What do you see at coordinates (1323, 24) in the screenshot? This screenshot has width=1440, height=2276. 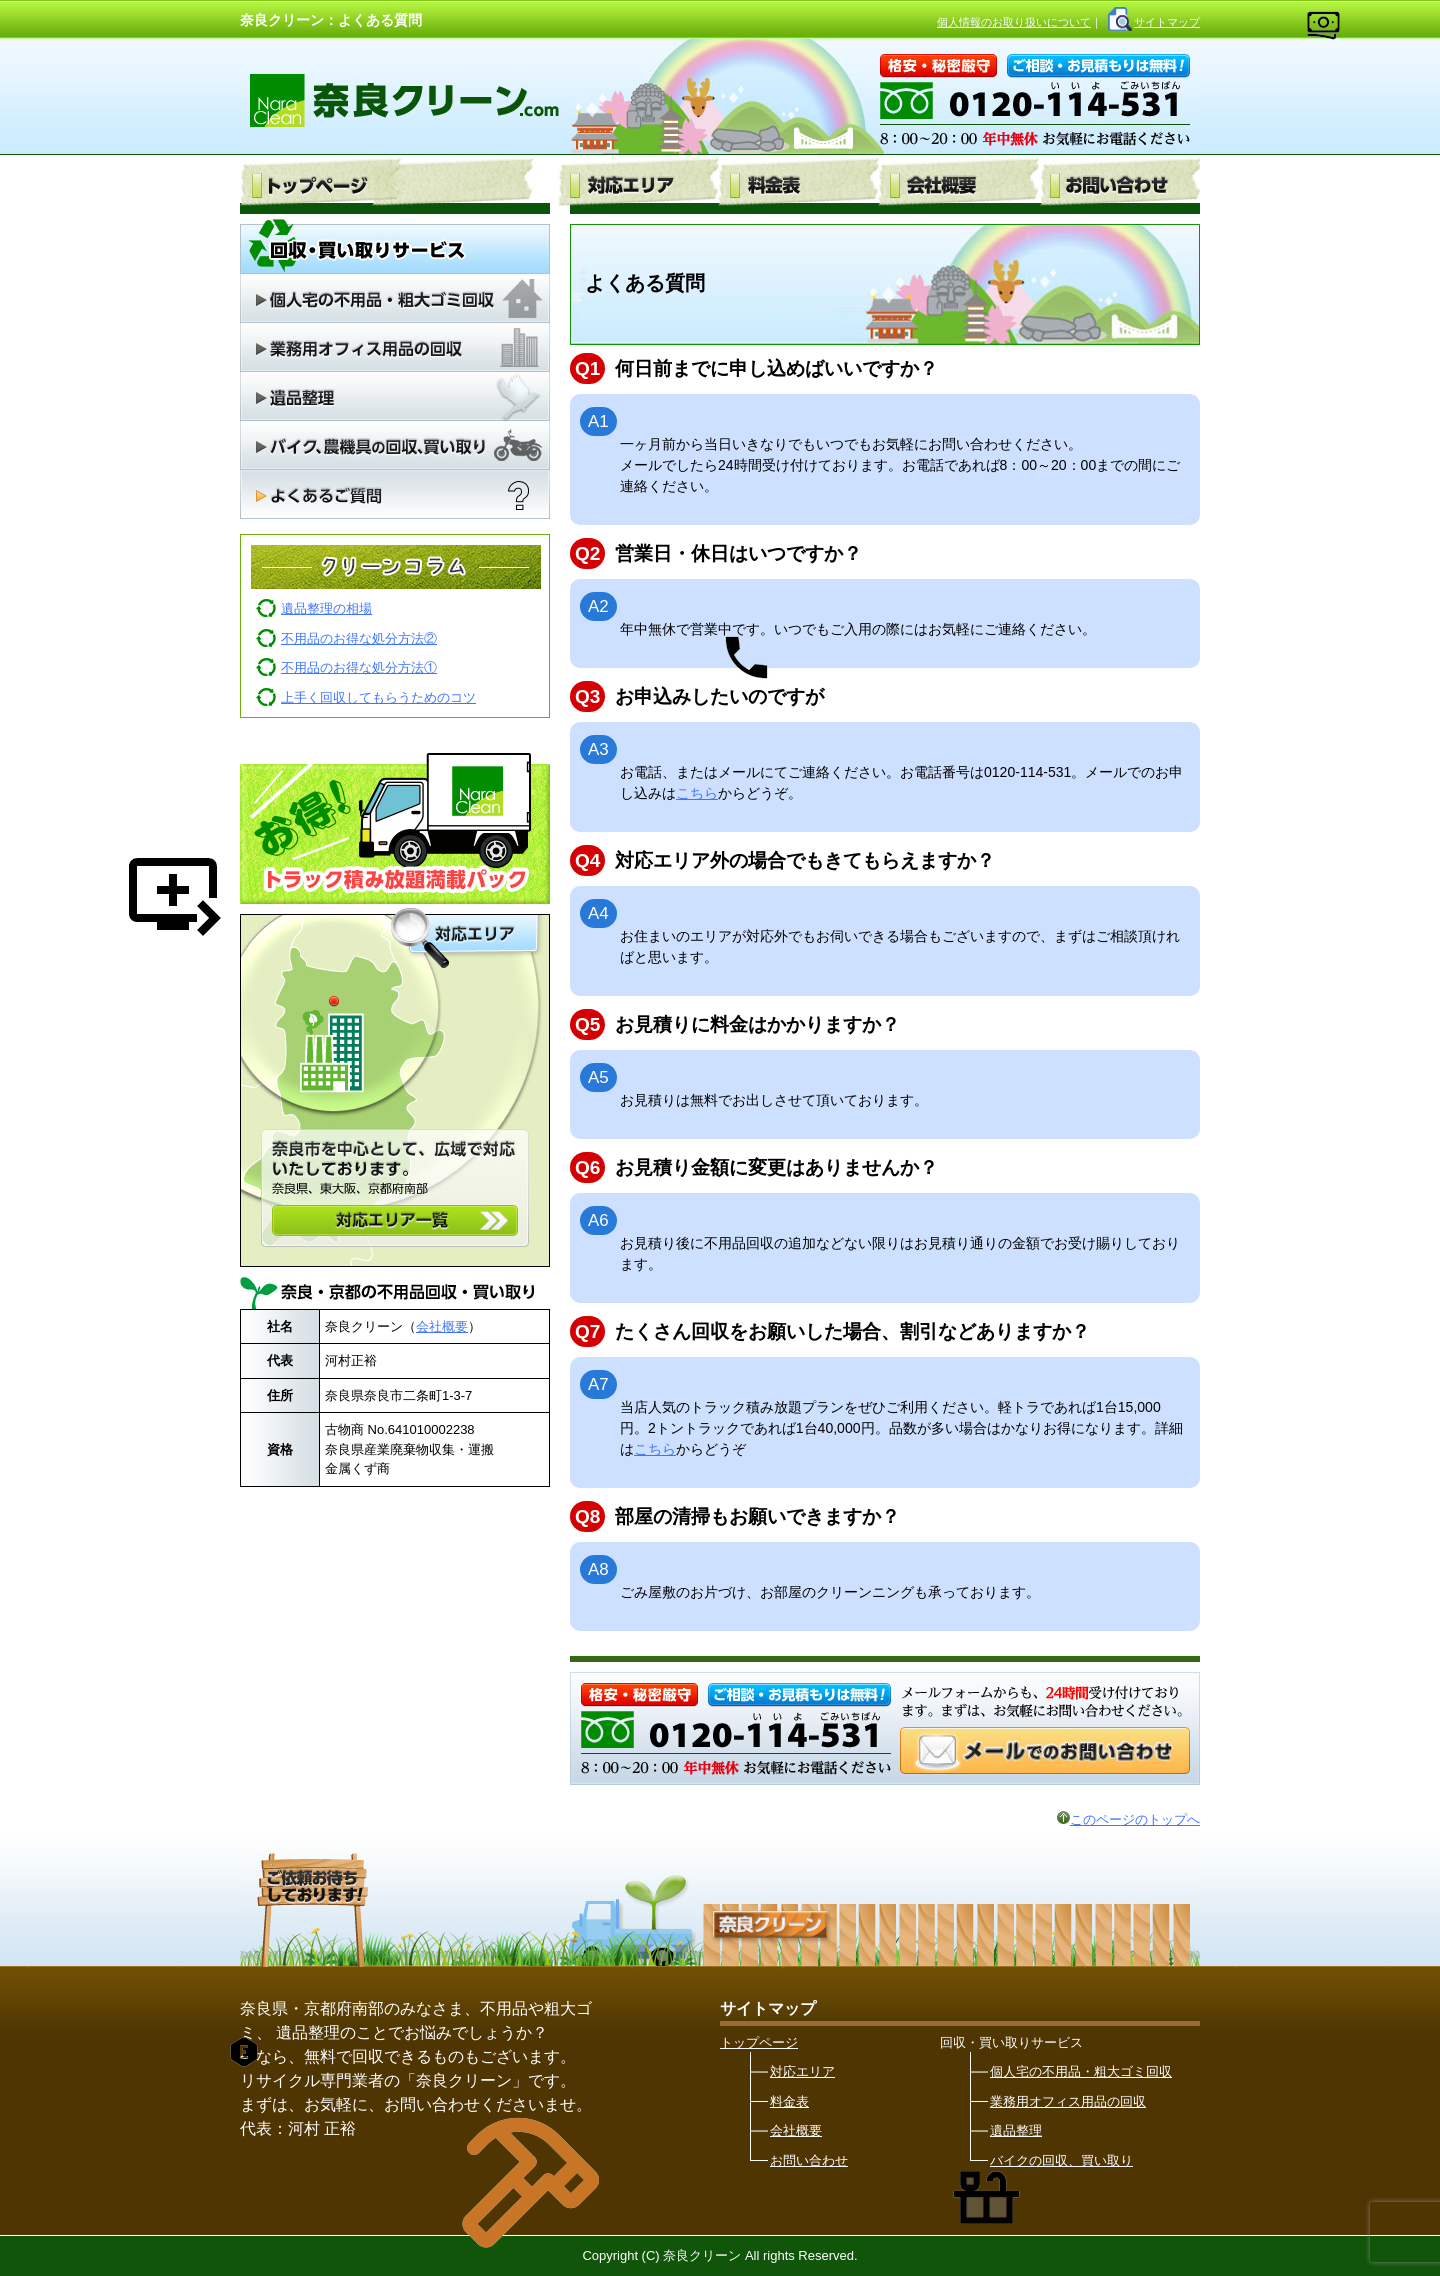 I see `view your account balance` at bounding box center [1323, 24].